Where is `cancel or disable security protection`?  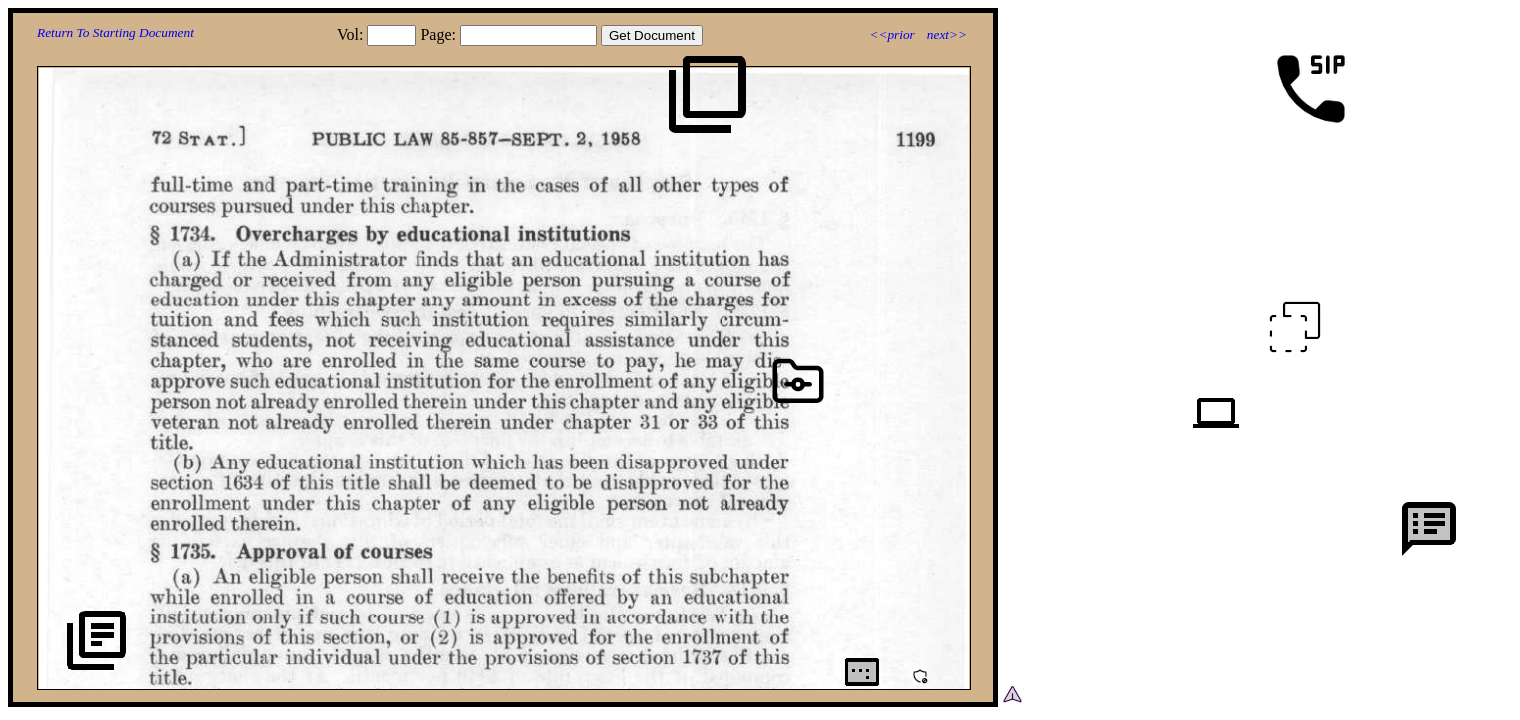 cancel or disable security protection is located at coordinates (920, 676).